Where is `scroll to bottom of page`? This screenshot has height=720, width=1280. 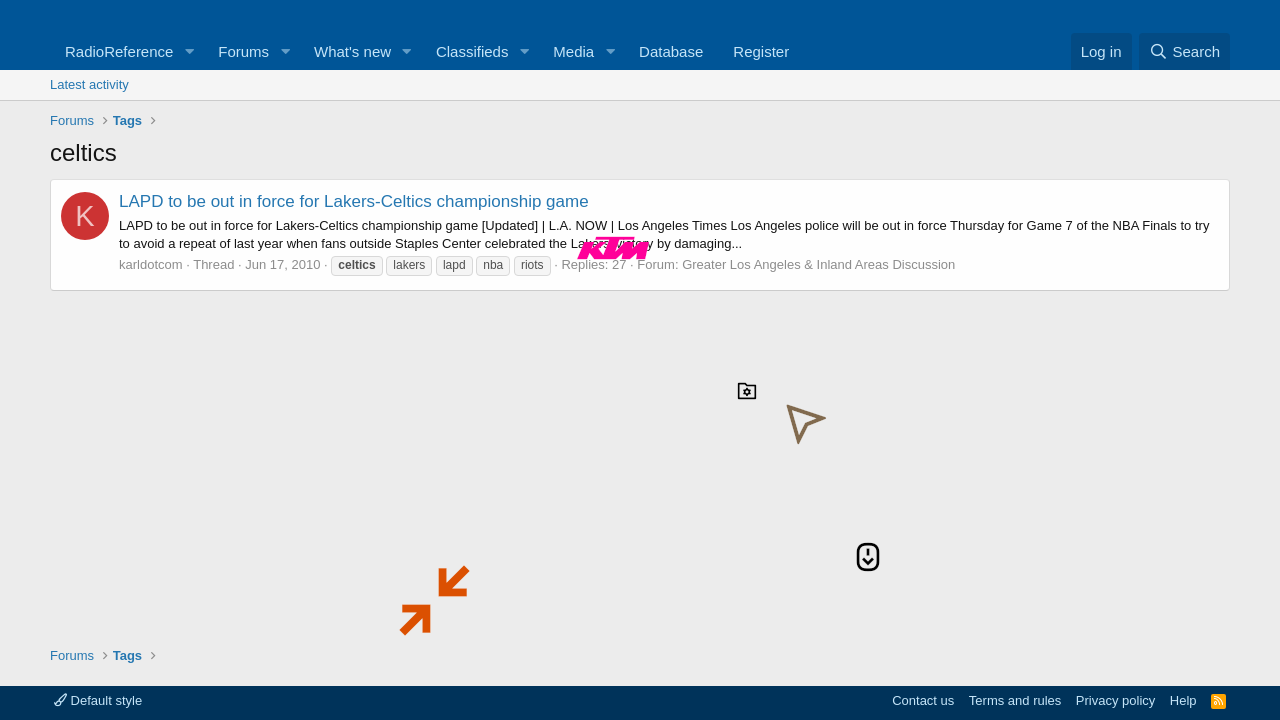
scroll to bottom of page is located at coordinates (868, 557).